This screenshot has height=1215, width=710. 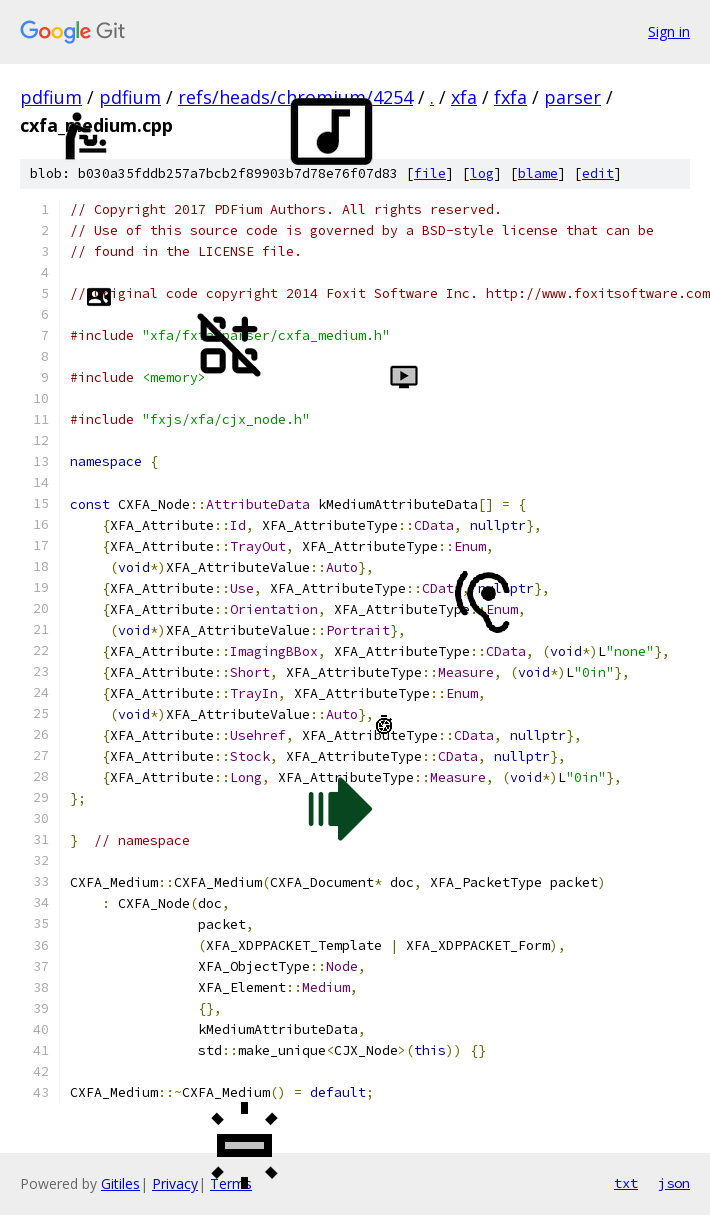 What do you see at coordinates (384, 725) in the screenshot?
I see `adjust camera shutter speed settings` at bounding box center [384, 725].